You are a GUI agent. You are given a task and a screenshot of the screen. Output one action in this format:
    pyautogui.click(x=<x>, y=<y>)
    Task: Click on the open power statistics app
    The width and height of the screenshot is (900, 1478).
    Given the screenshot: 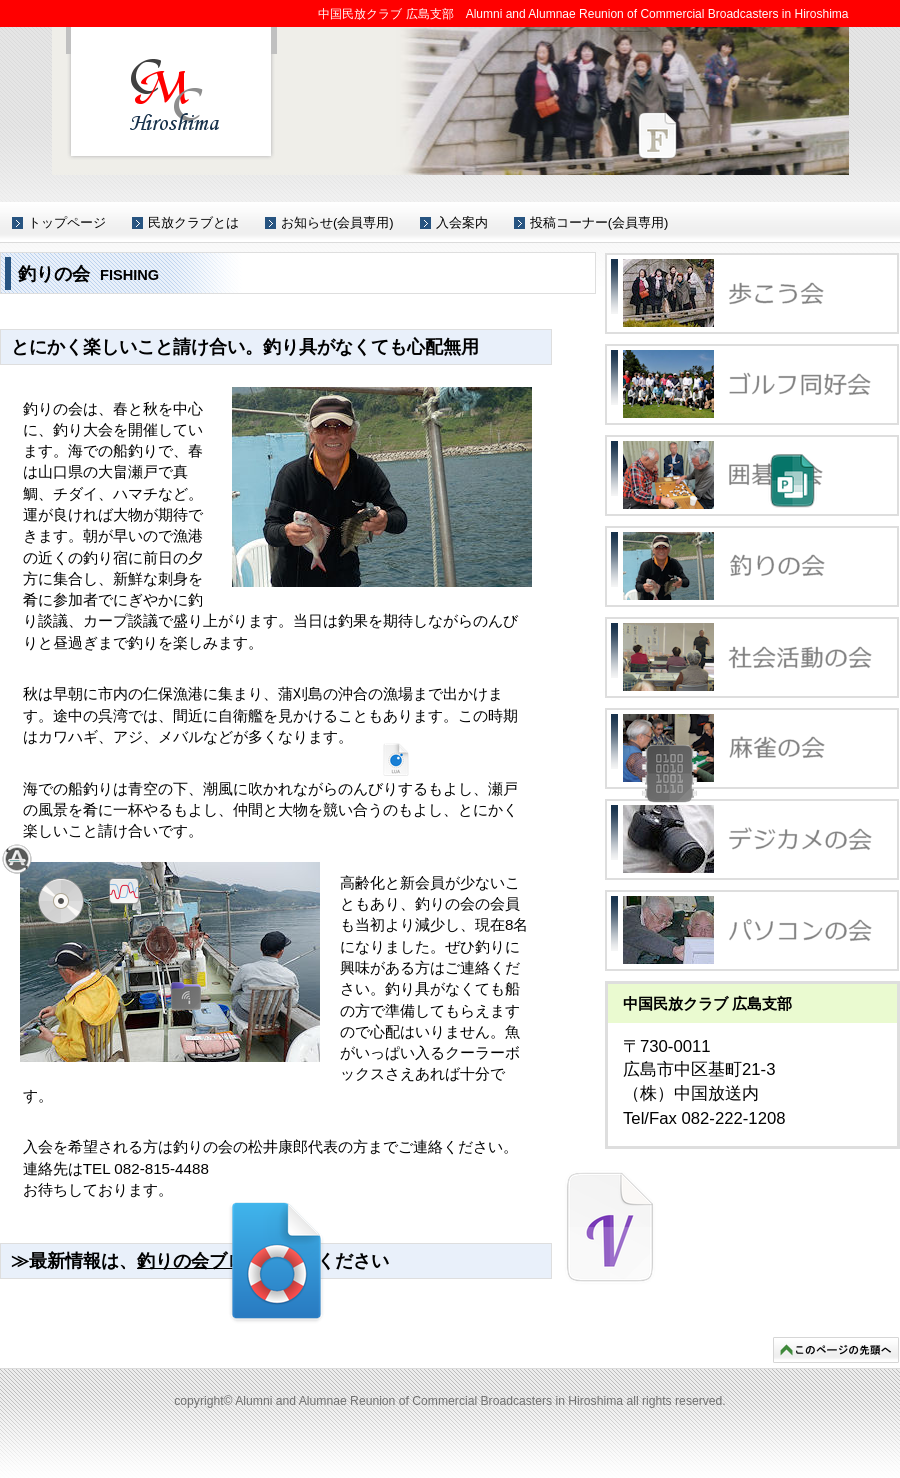 What is the action you would take?
    pyautogui.click(x=124, y=891)
    